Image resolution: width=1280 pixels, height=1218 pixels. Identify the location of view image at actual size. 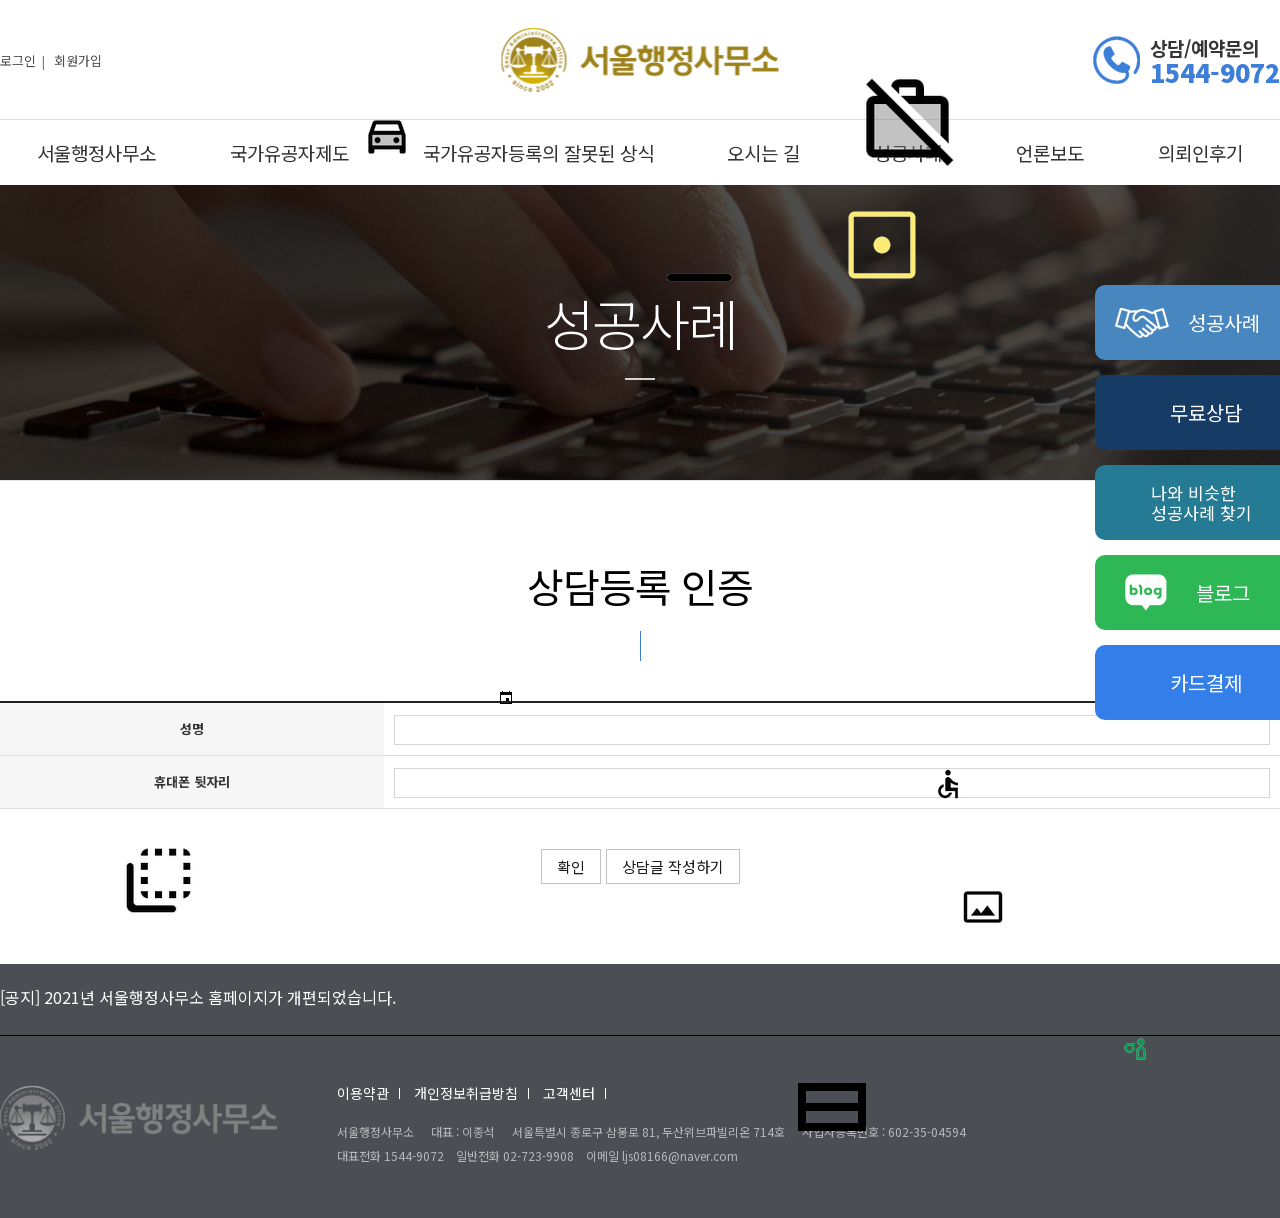
(983, 907).